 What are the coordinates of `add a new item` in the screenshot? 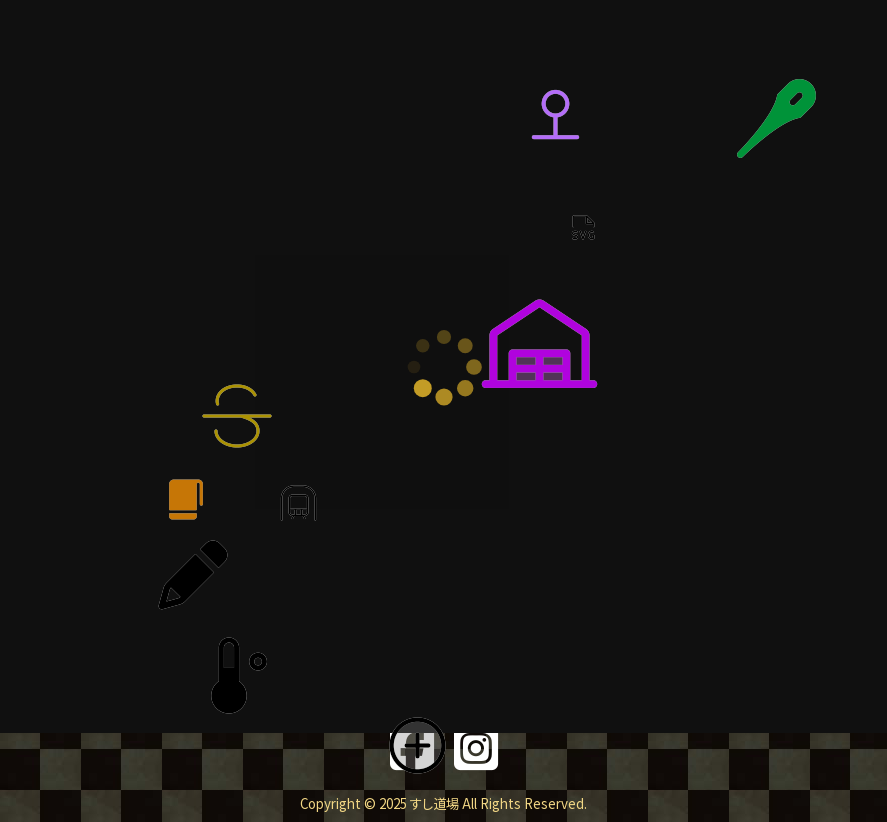 It's located at (417, 745).